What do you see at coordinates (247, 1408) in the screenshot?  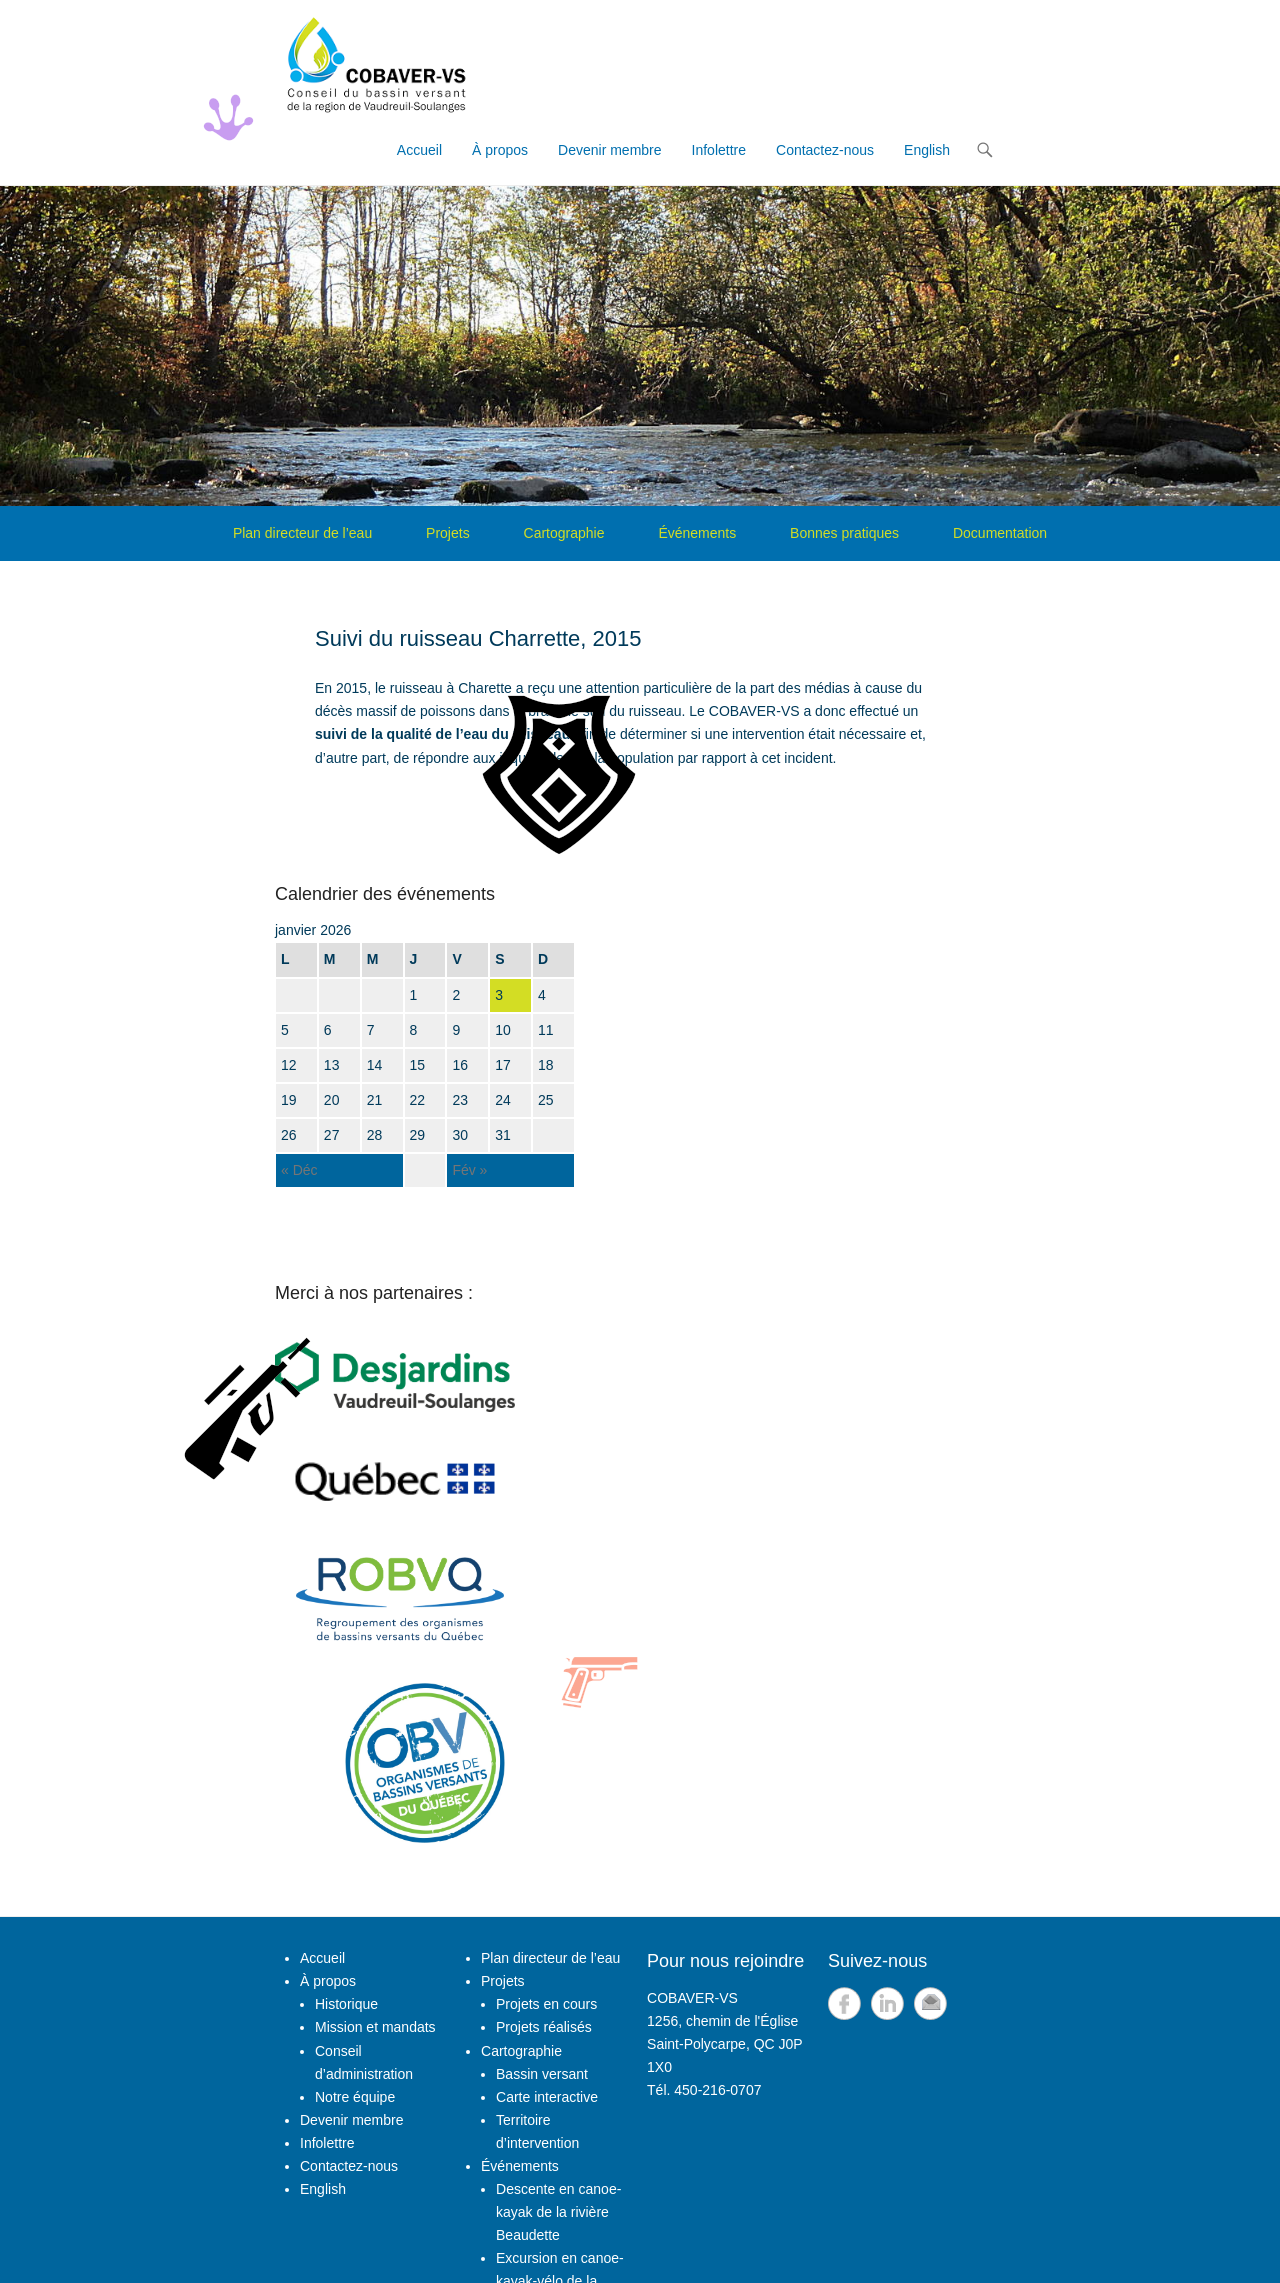 I see `select assault rifle weapon` at bounding box center [247, 1408].